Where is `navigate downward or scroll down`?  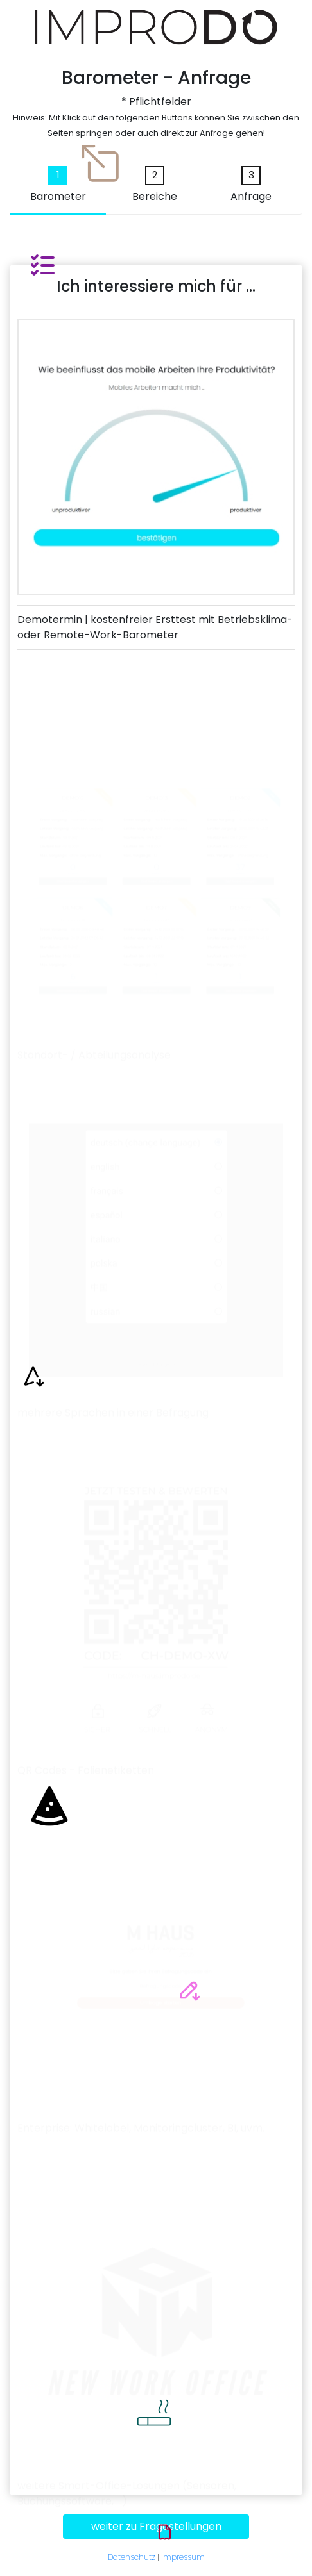
navigate downward or scroll down is located at coordinates (33, 1375).